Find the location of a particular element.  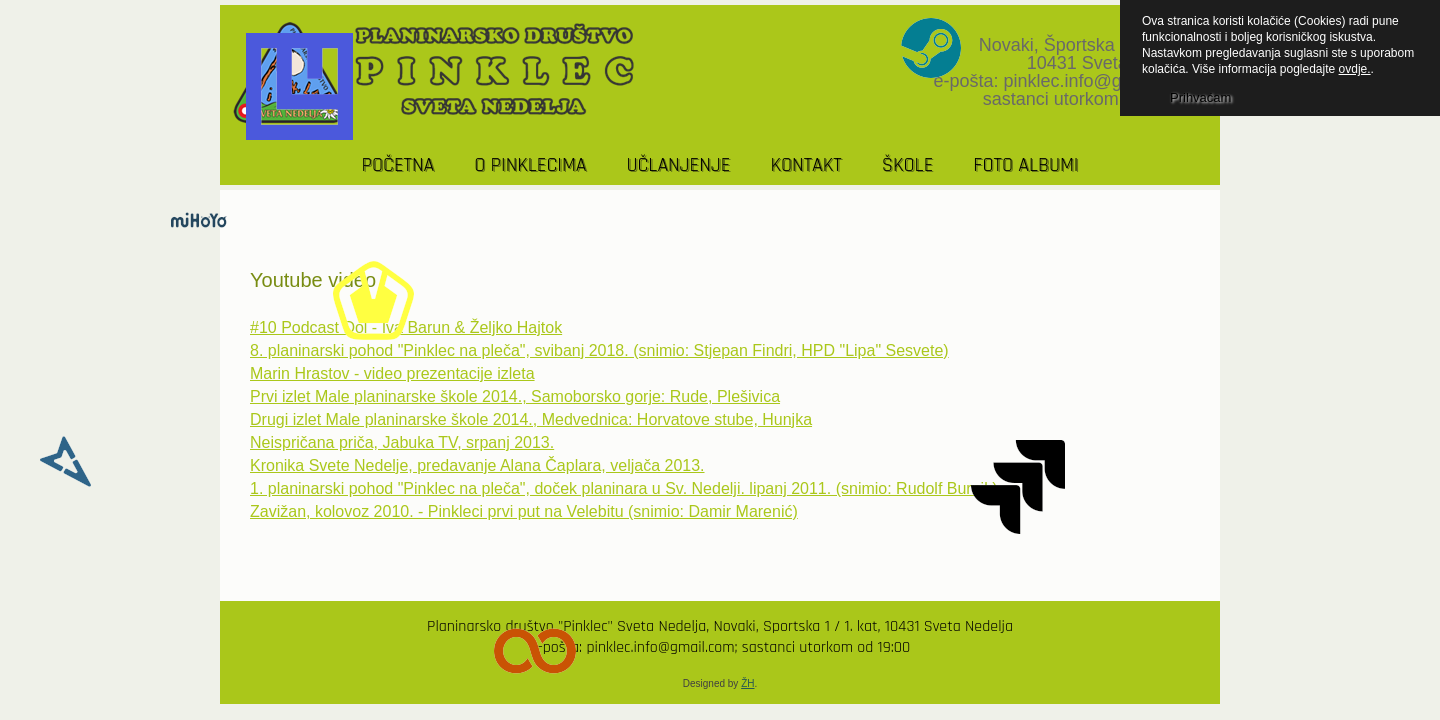

sfml framework or library branding is located at coordinates (373, 300).